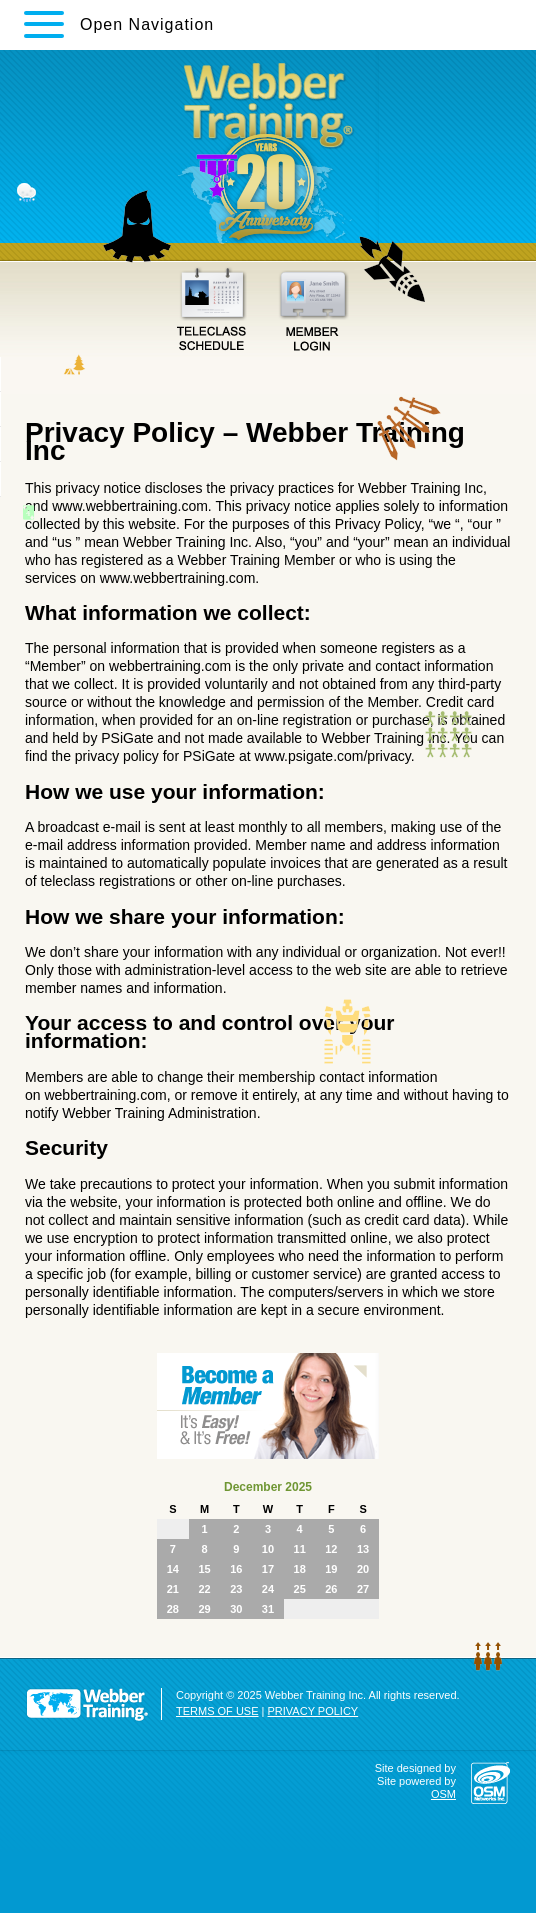 The width and height of the screenshot is (536, 1913). Describe the element at coordinates (217, 176) in the screenshot. I see `view achievements or awards` at that location.